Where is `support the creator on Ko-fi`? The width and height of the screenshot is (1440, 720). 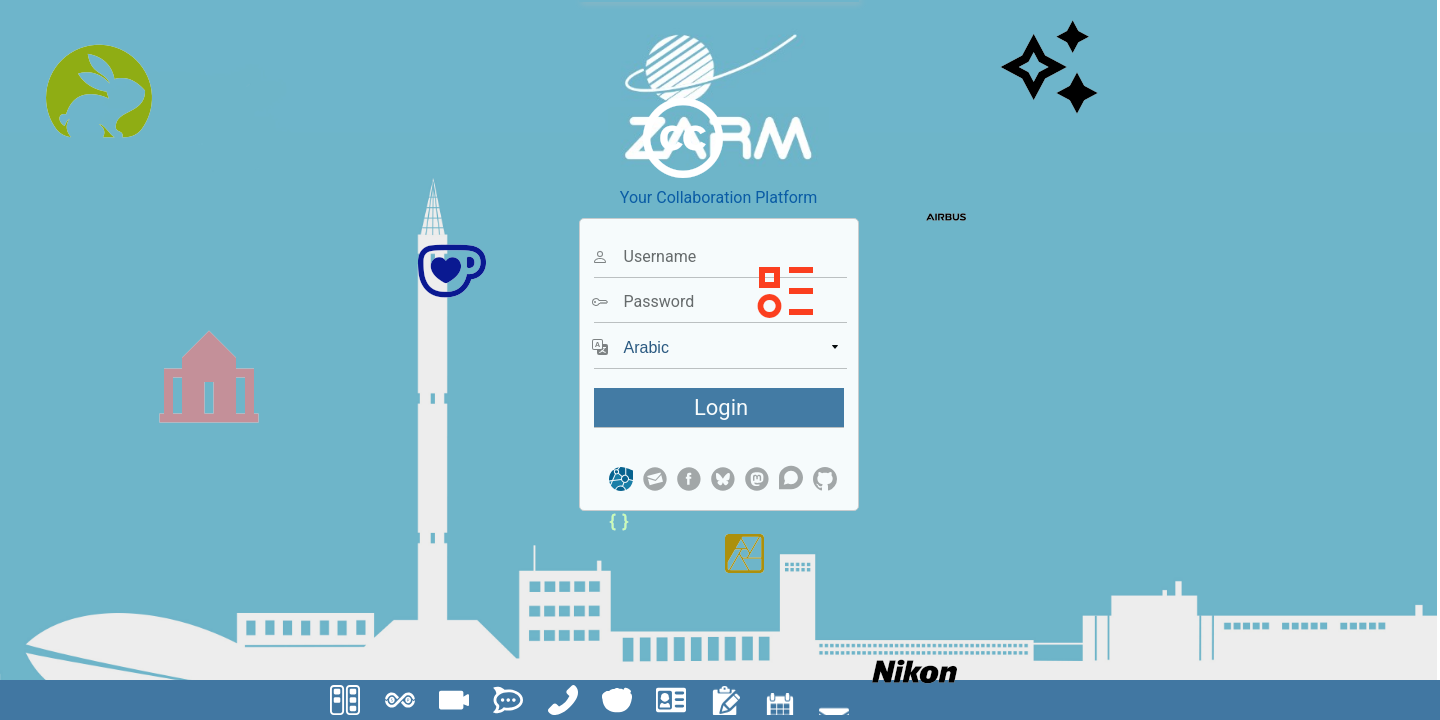 support the creator on Ko-fi is located at coordinates (452, 271).